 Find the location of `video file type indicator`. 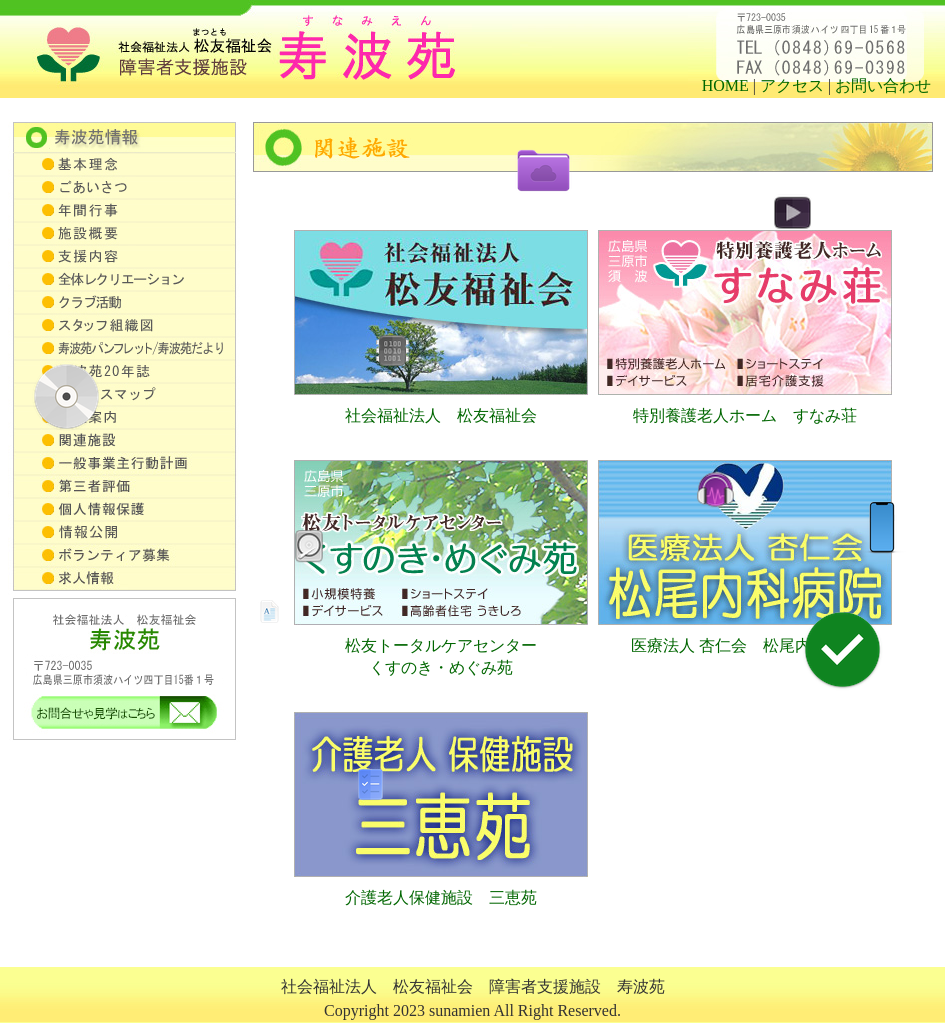

video file type indicator is located at coordinates (792, 211).